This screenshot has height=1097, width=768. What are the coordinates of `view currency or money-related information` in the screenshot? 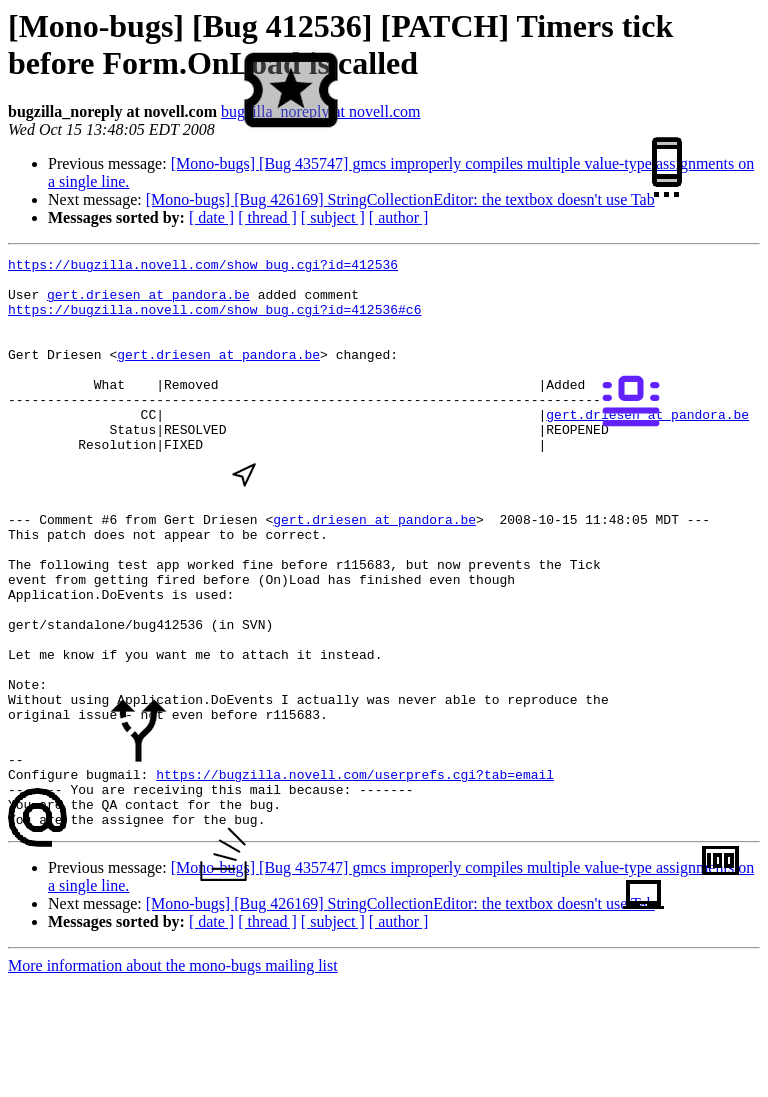 It's located at (720, 860).